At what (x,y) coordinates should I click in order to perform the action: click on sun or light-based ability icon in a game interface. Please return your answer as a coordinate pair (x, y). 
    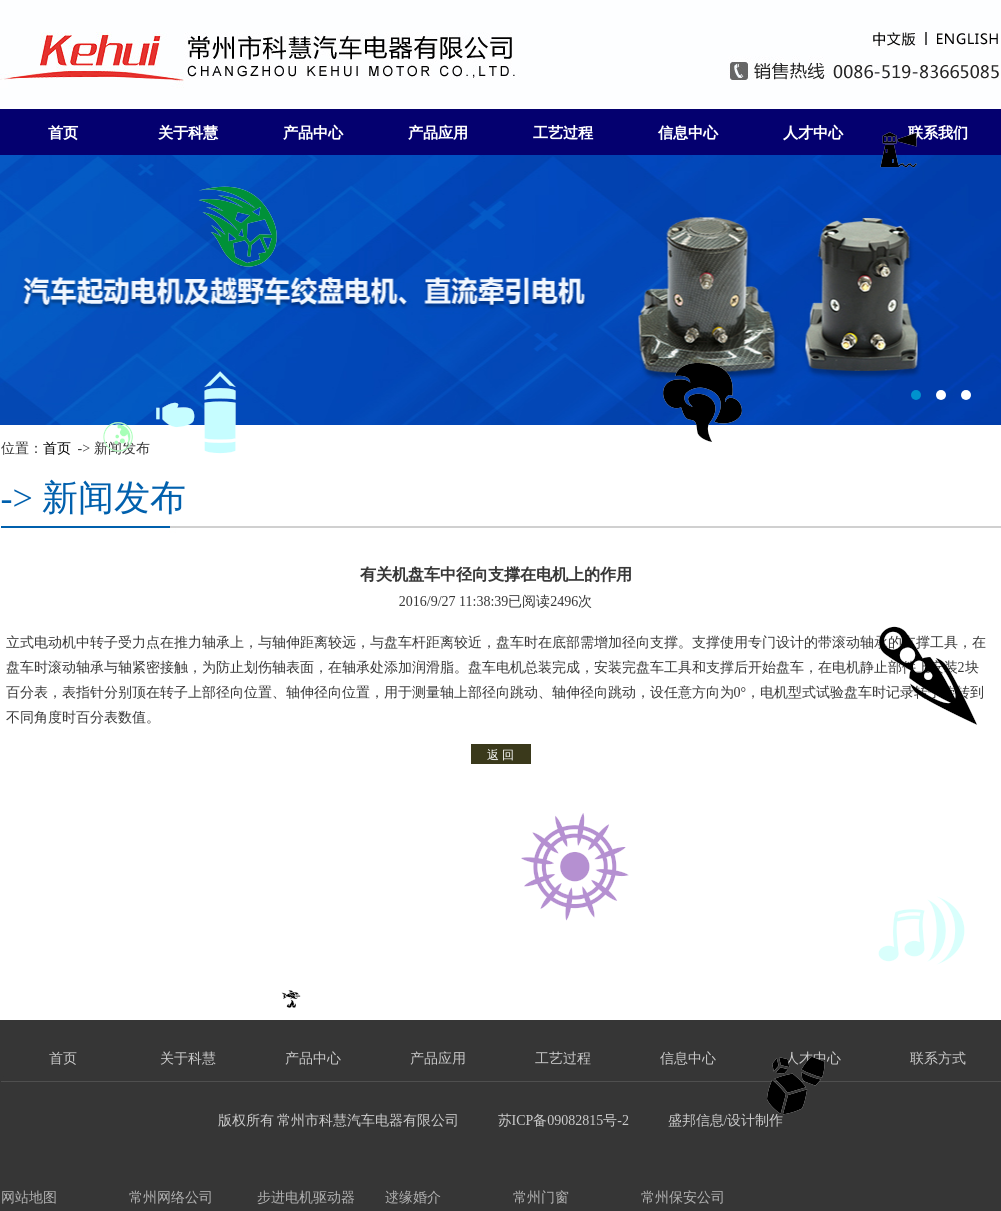
    Looking at the image, I should click on (574, 866).